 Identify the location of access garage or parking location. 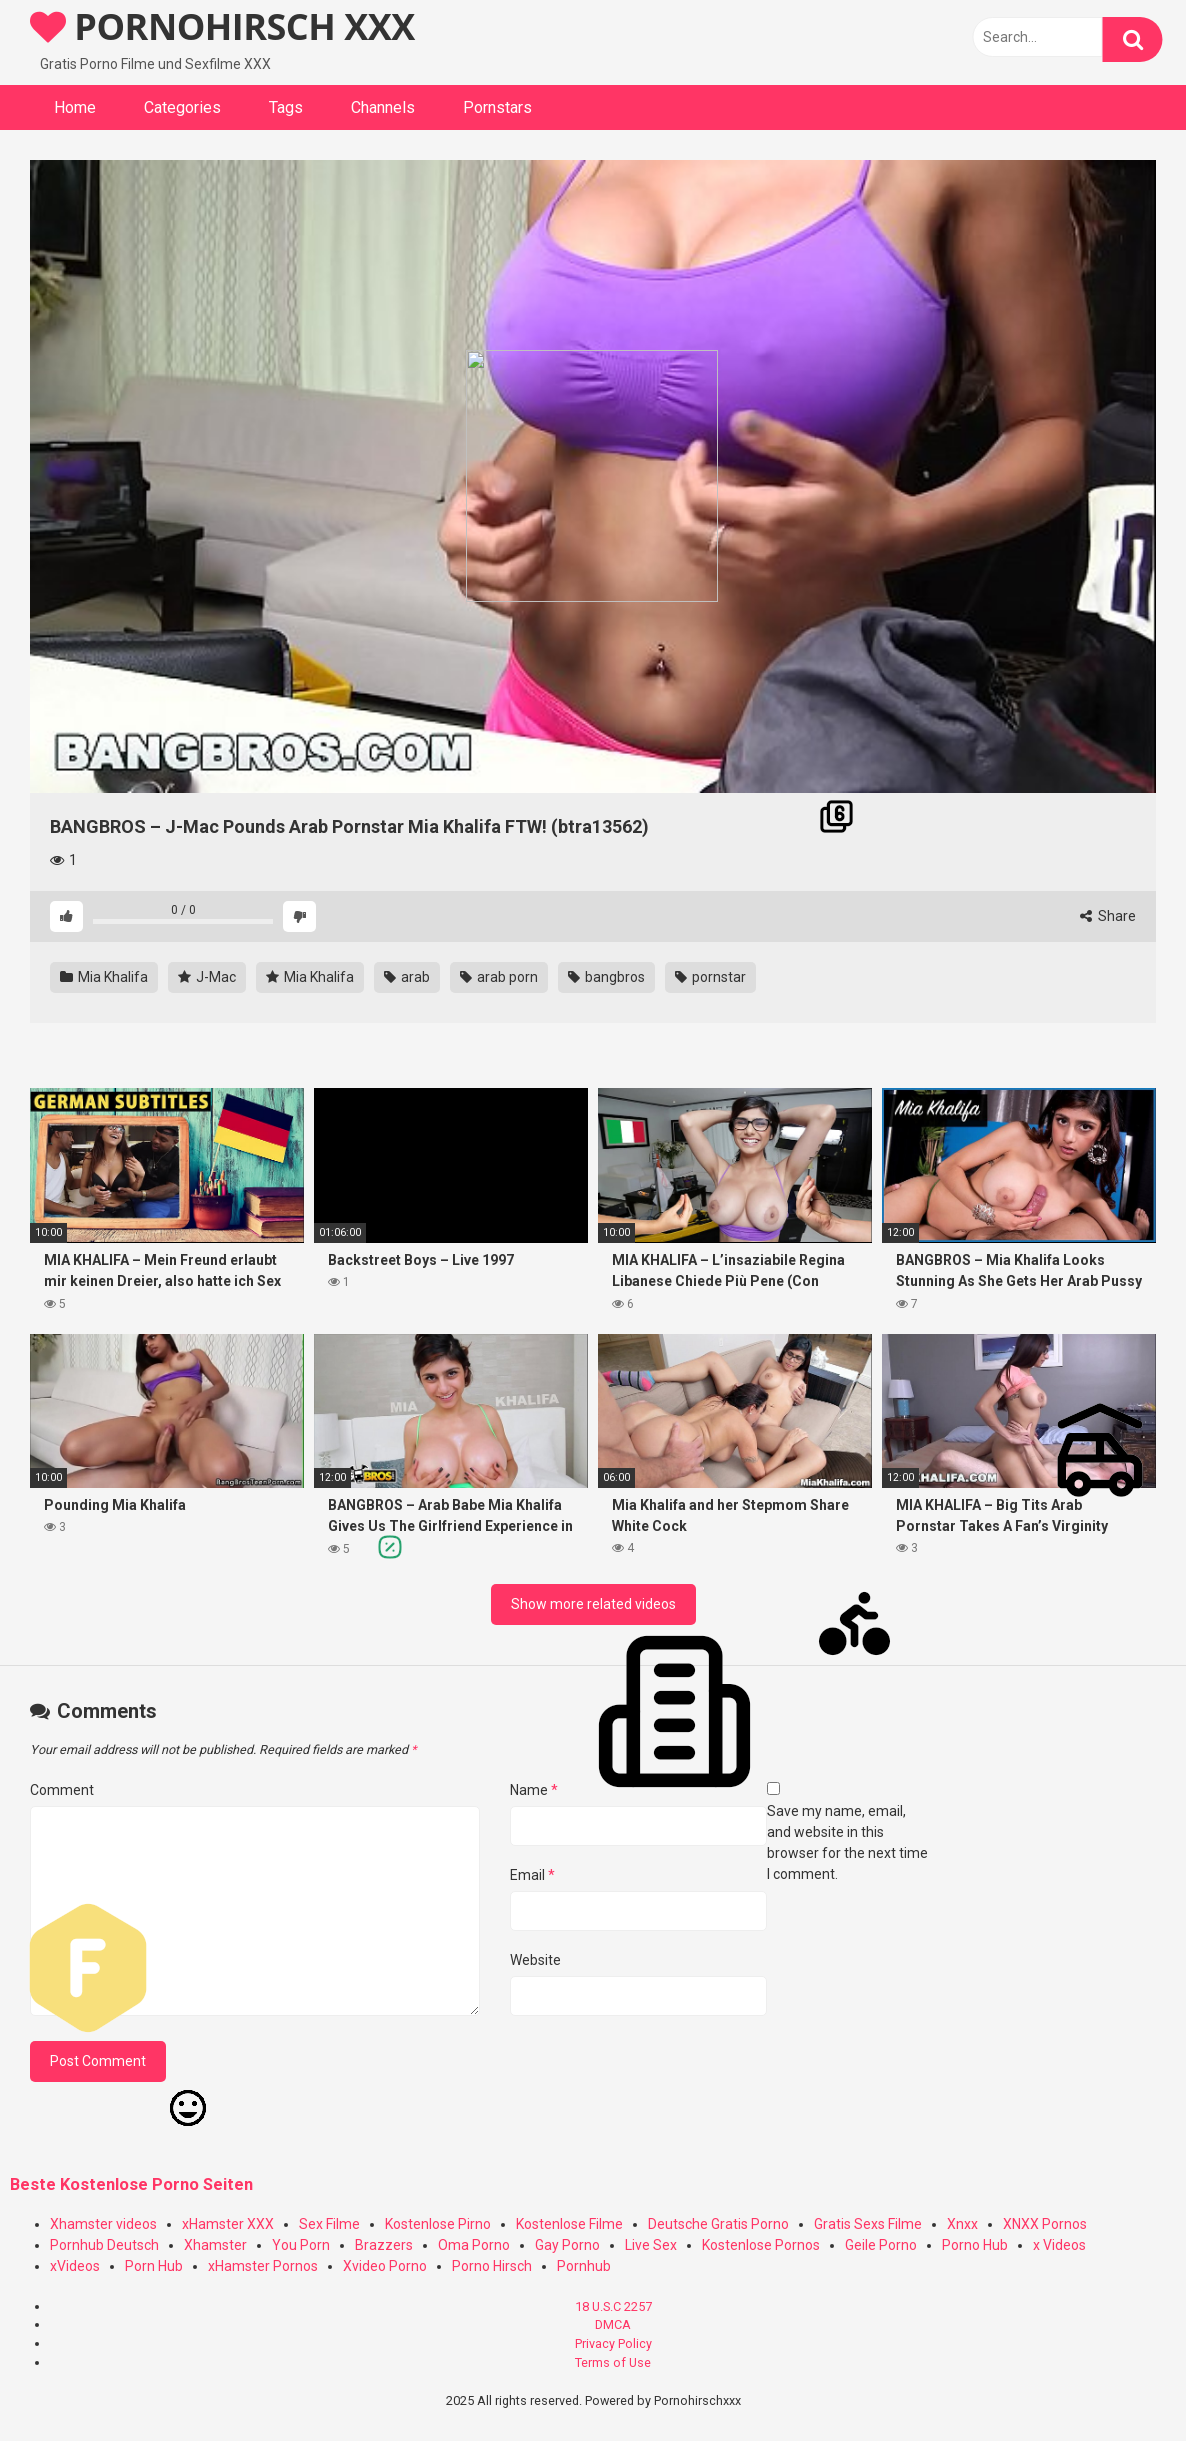
(1100, 1450).